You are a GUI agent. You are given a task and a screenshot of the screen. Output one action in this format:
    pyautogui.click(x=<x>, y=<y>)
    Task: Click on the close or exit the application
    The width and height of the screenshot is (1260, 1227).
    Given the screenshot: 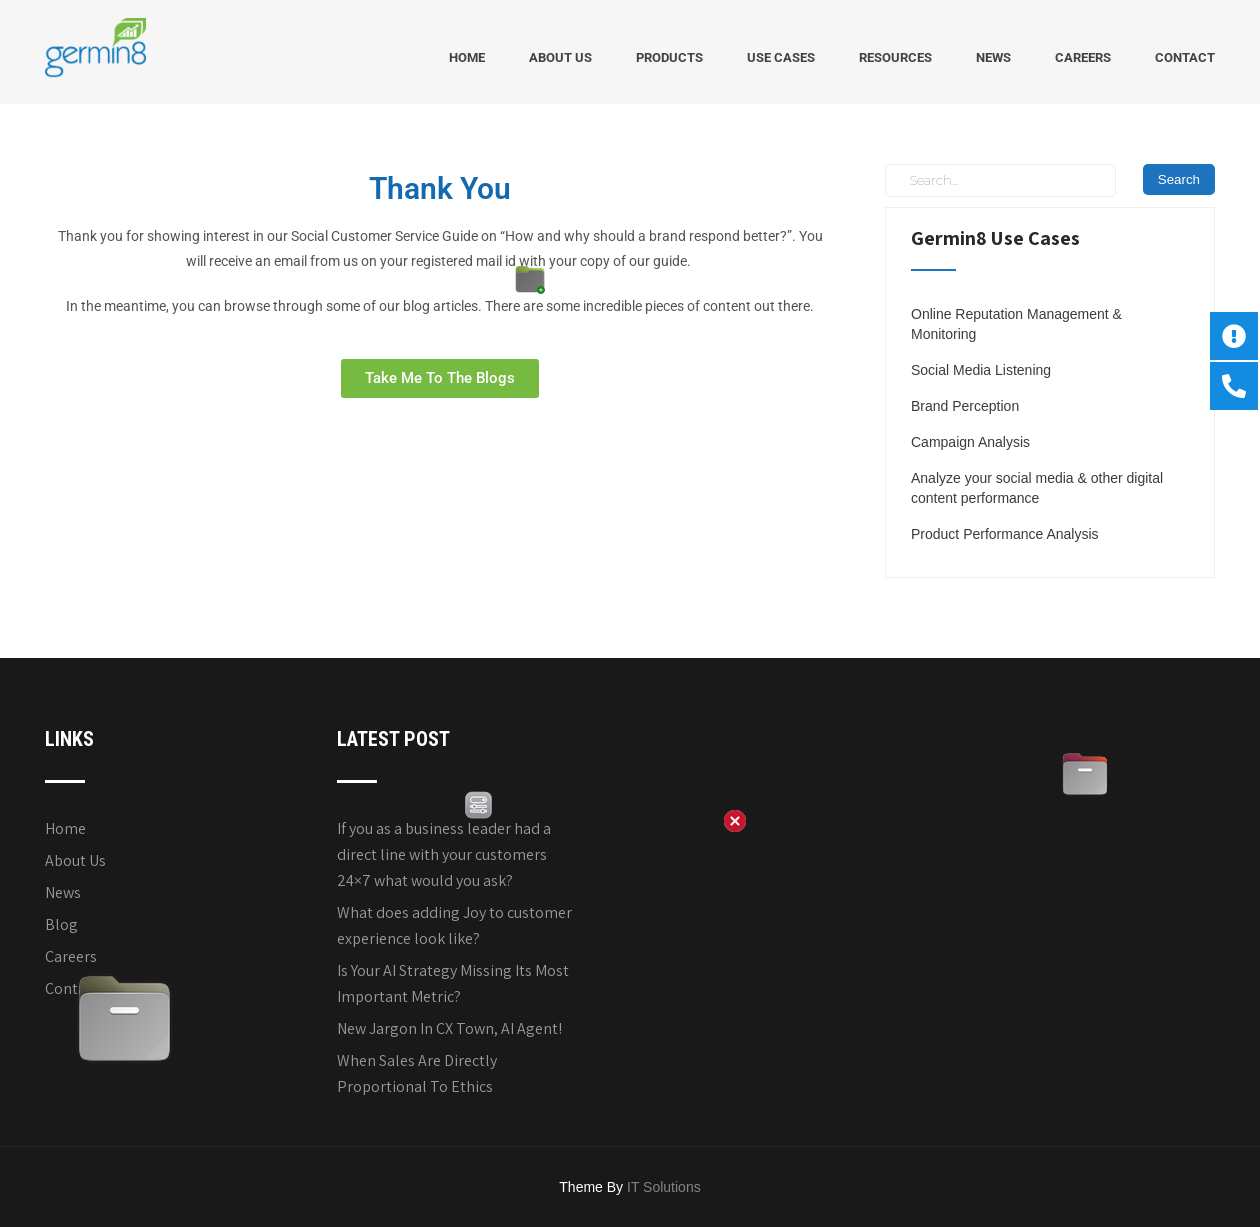 What is the action you would take?
    pyautogui.click(x=735, y=821)
    